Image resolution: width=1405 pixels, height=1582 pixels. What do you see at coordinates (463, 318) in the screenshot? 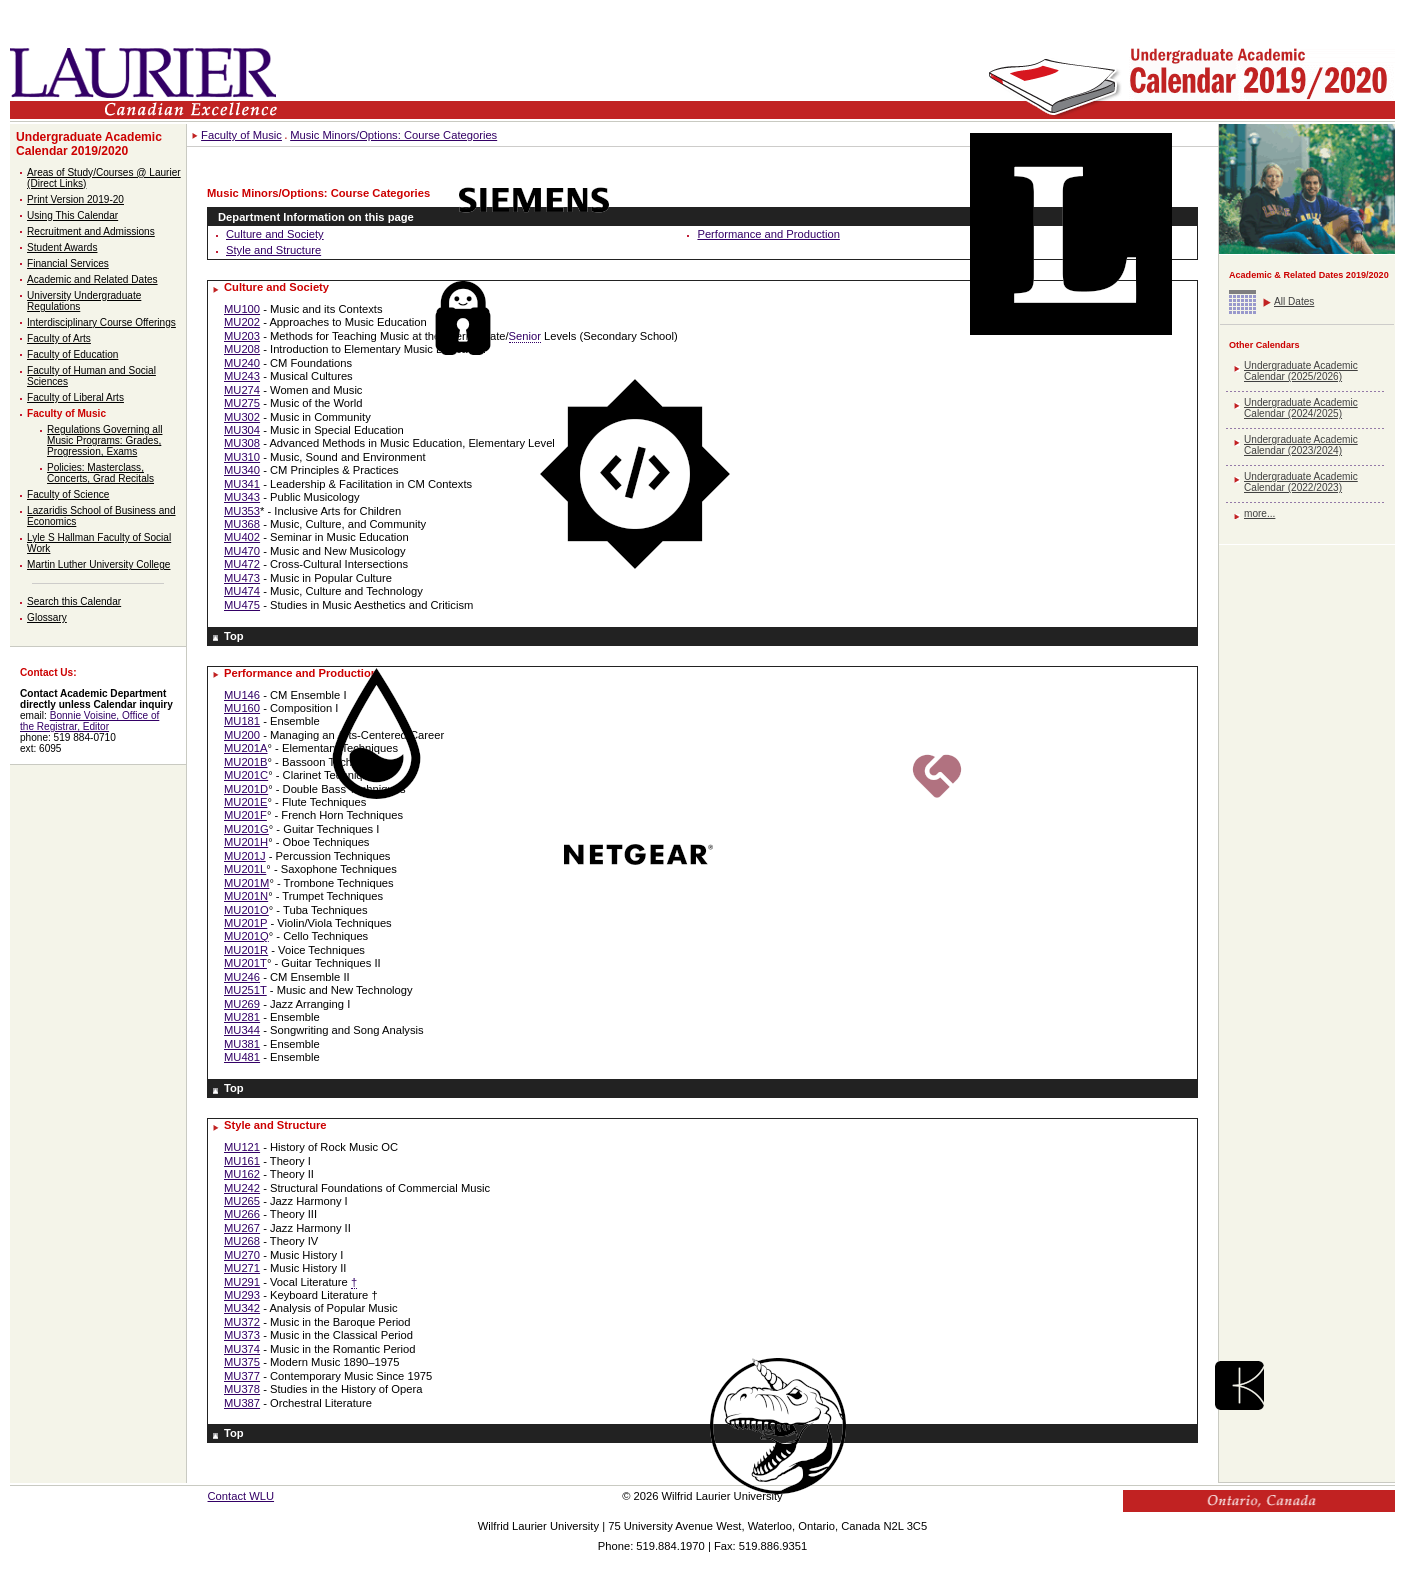
I see `open private internet access vpn app` at bounding box center [463, 318].